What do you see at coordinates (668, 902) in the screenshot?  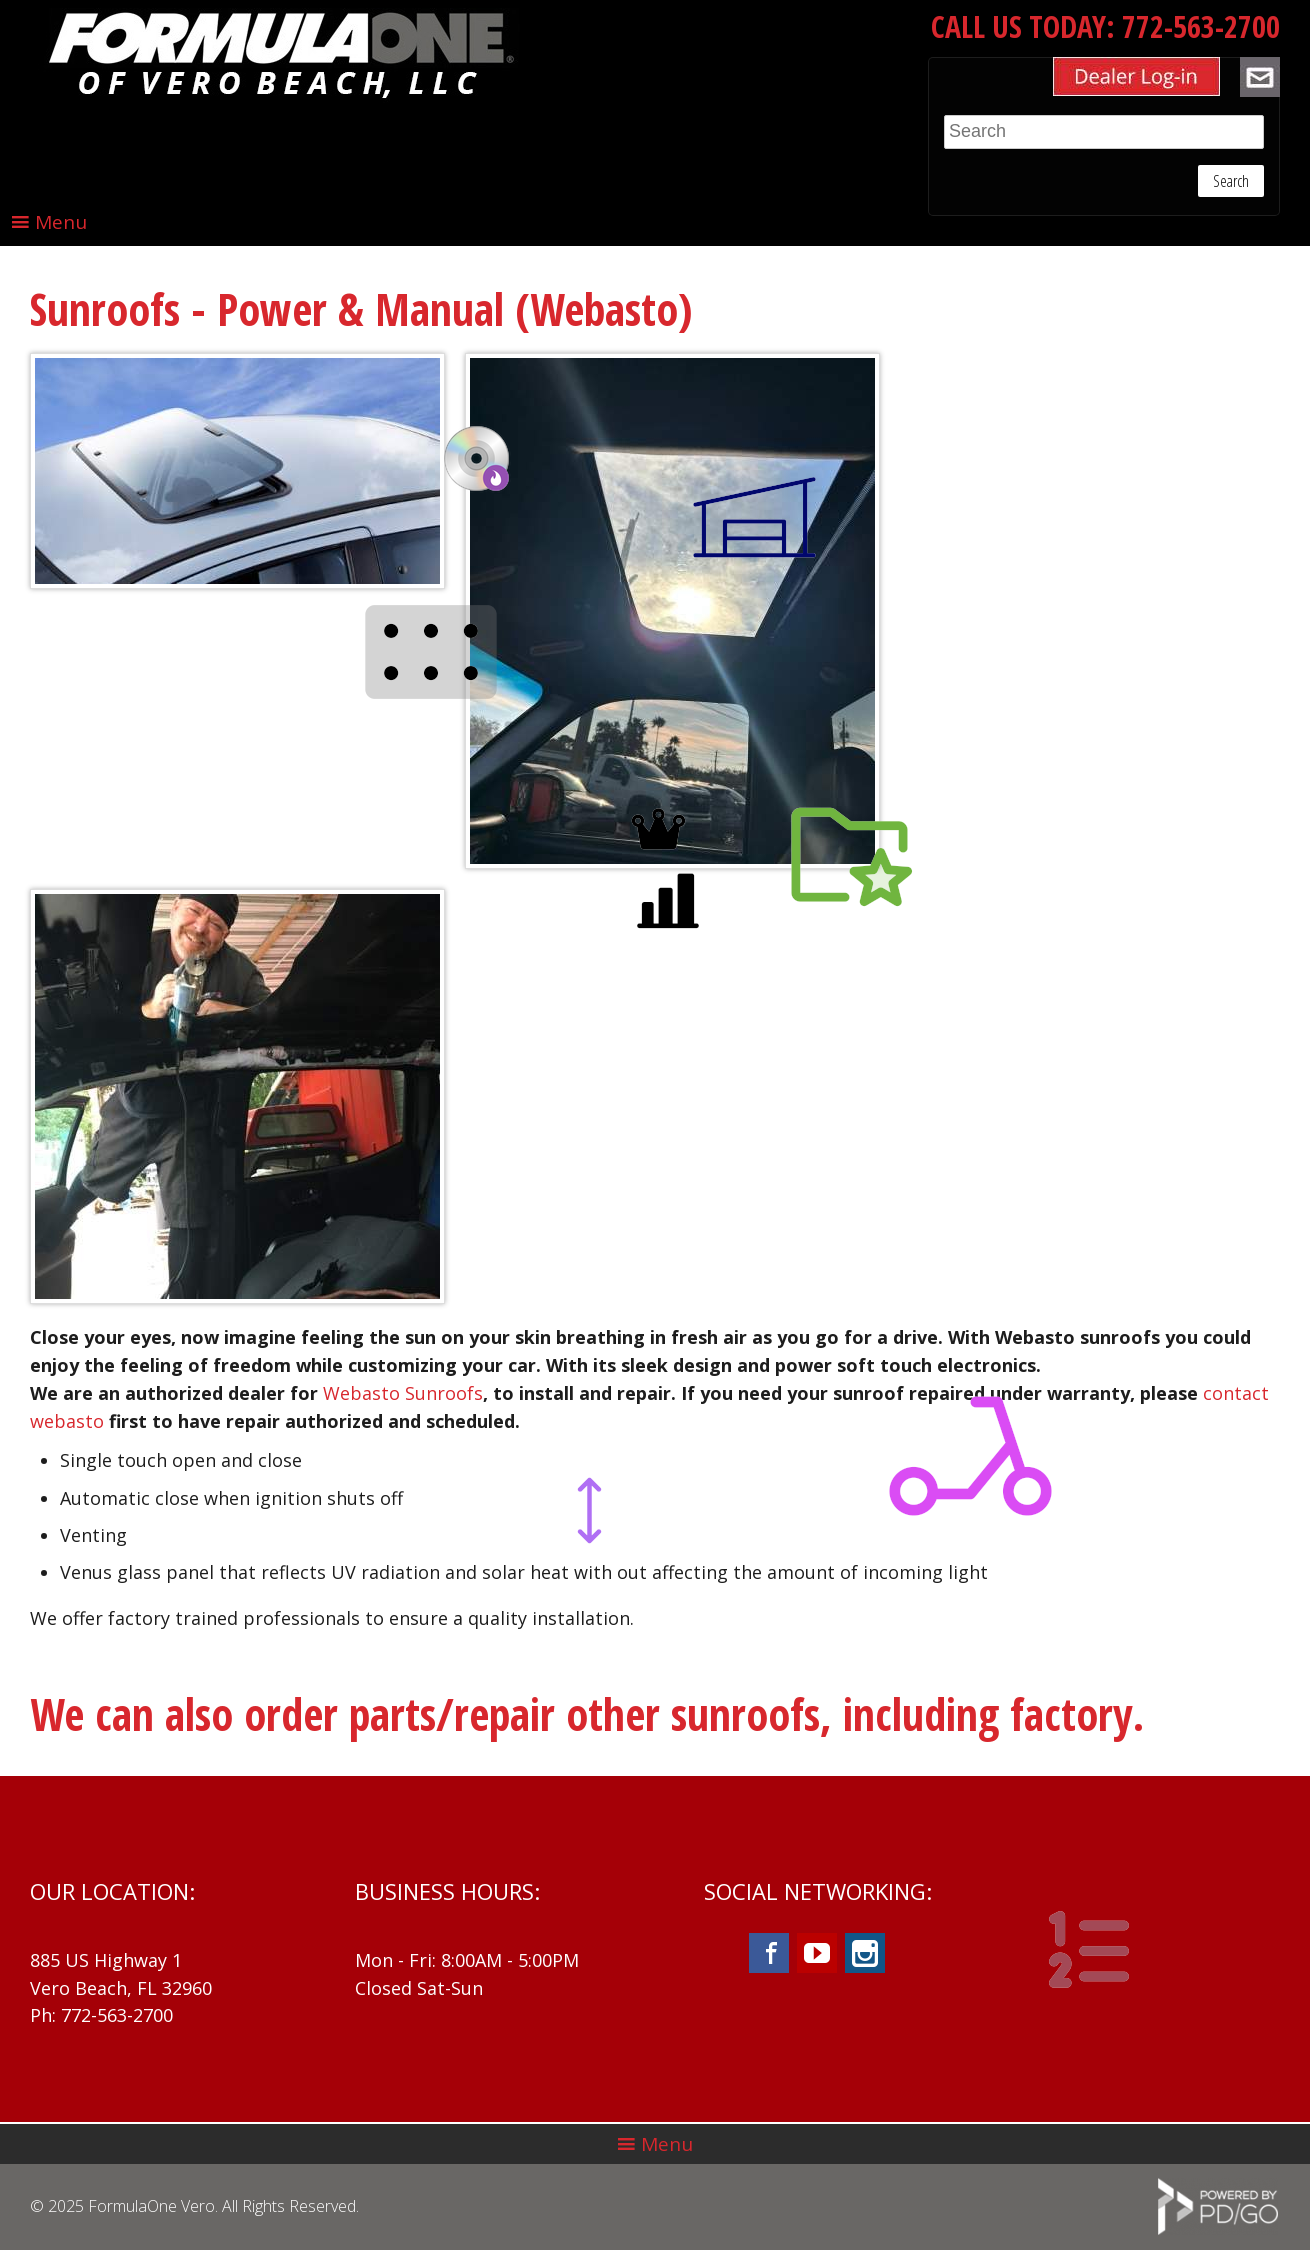 I see `view analytics or statistics` at bounding box center [668, 902].